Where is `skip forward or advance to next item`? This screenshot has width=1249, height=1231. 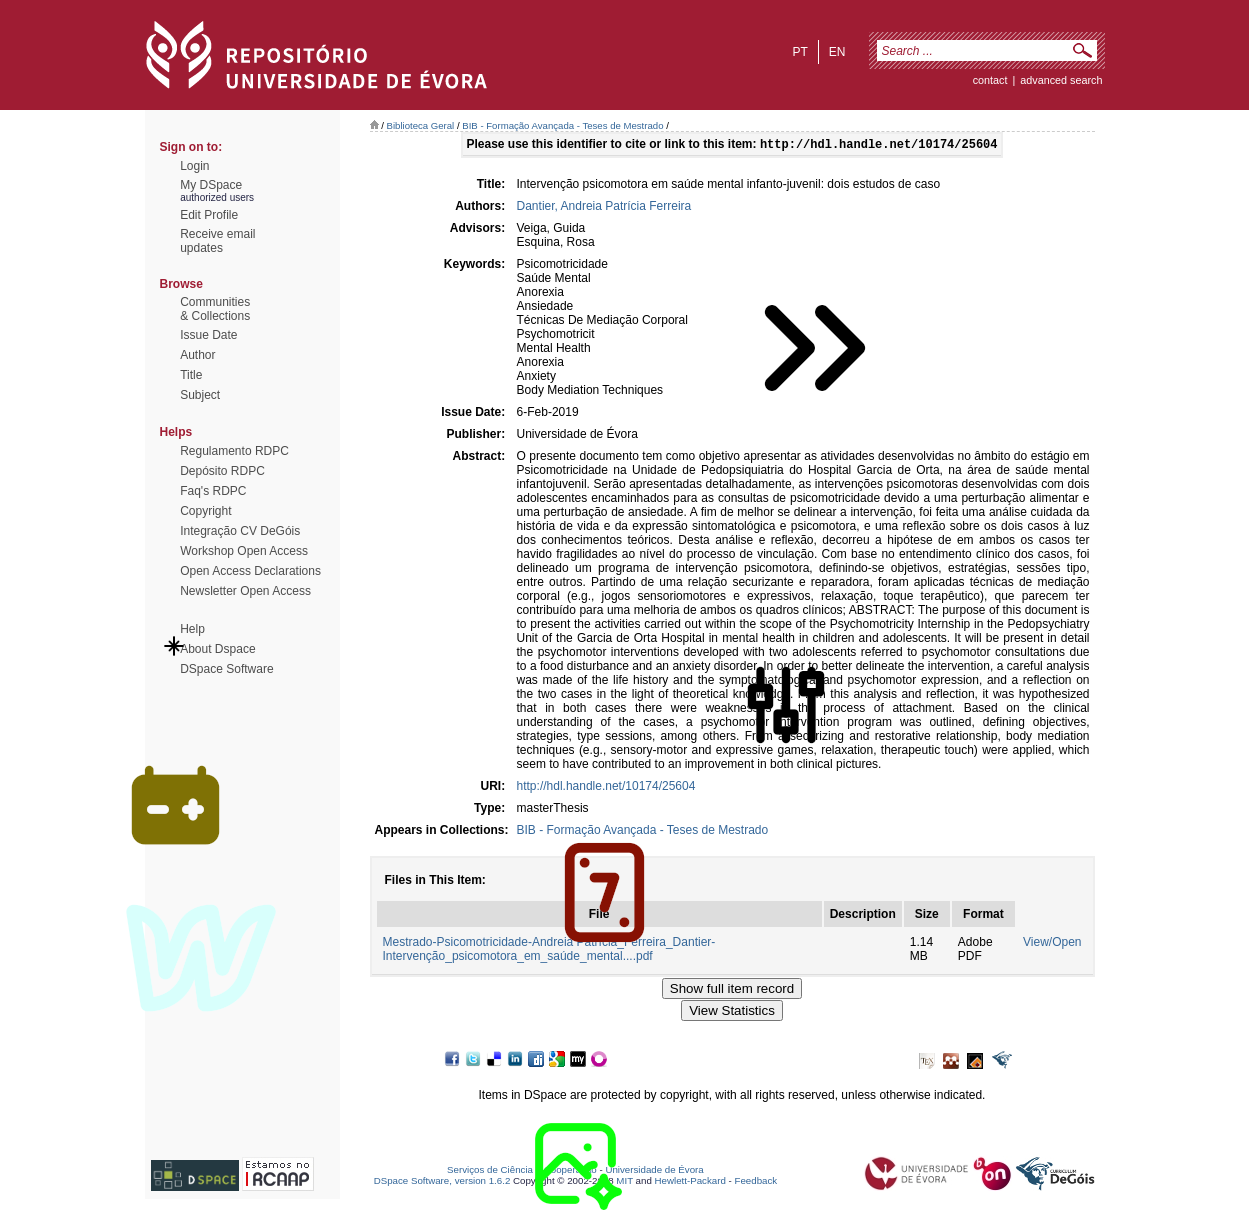 skip forward or advance to next item is located at coordinates (815, 348).